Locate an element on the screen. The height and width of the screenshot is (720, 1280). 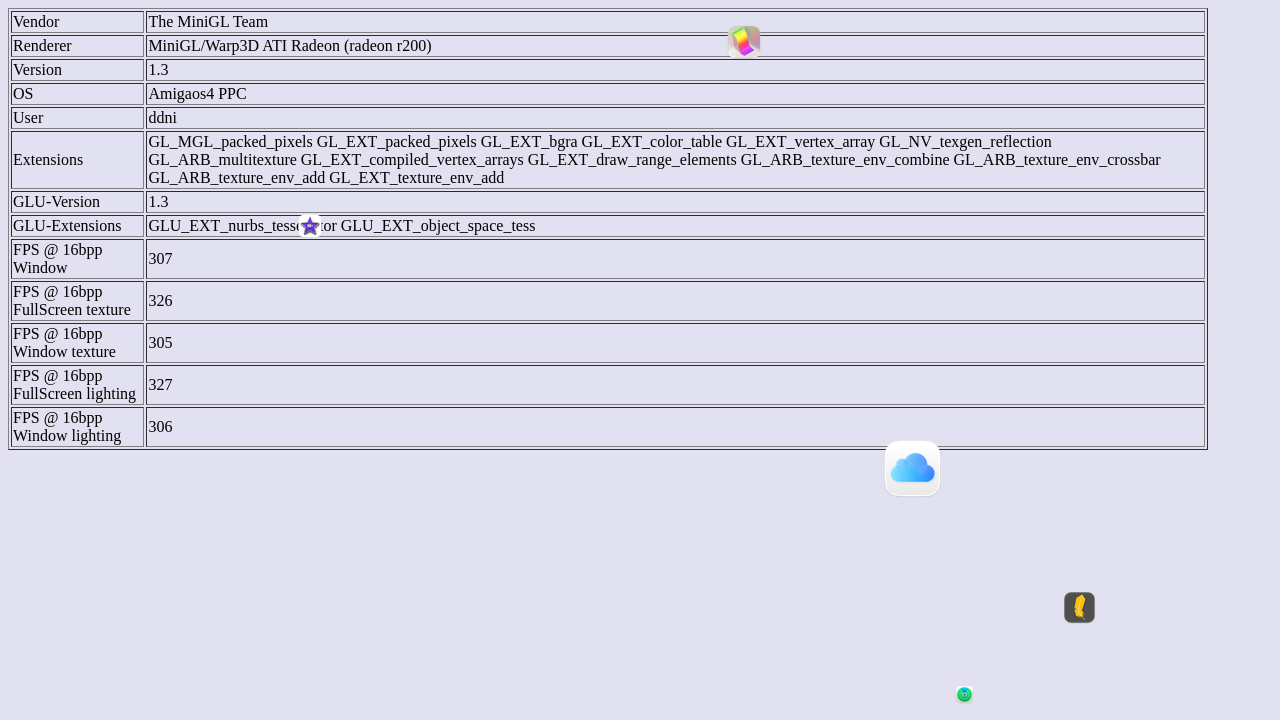
open iMovie to edit videos is located at coordinates (310, 226).